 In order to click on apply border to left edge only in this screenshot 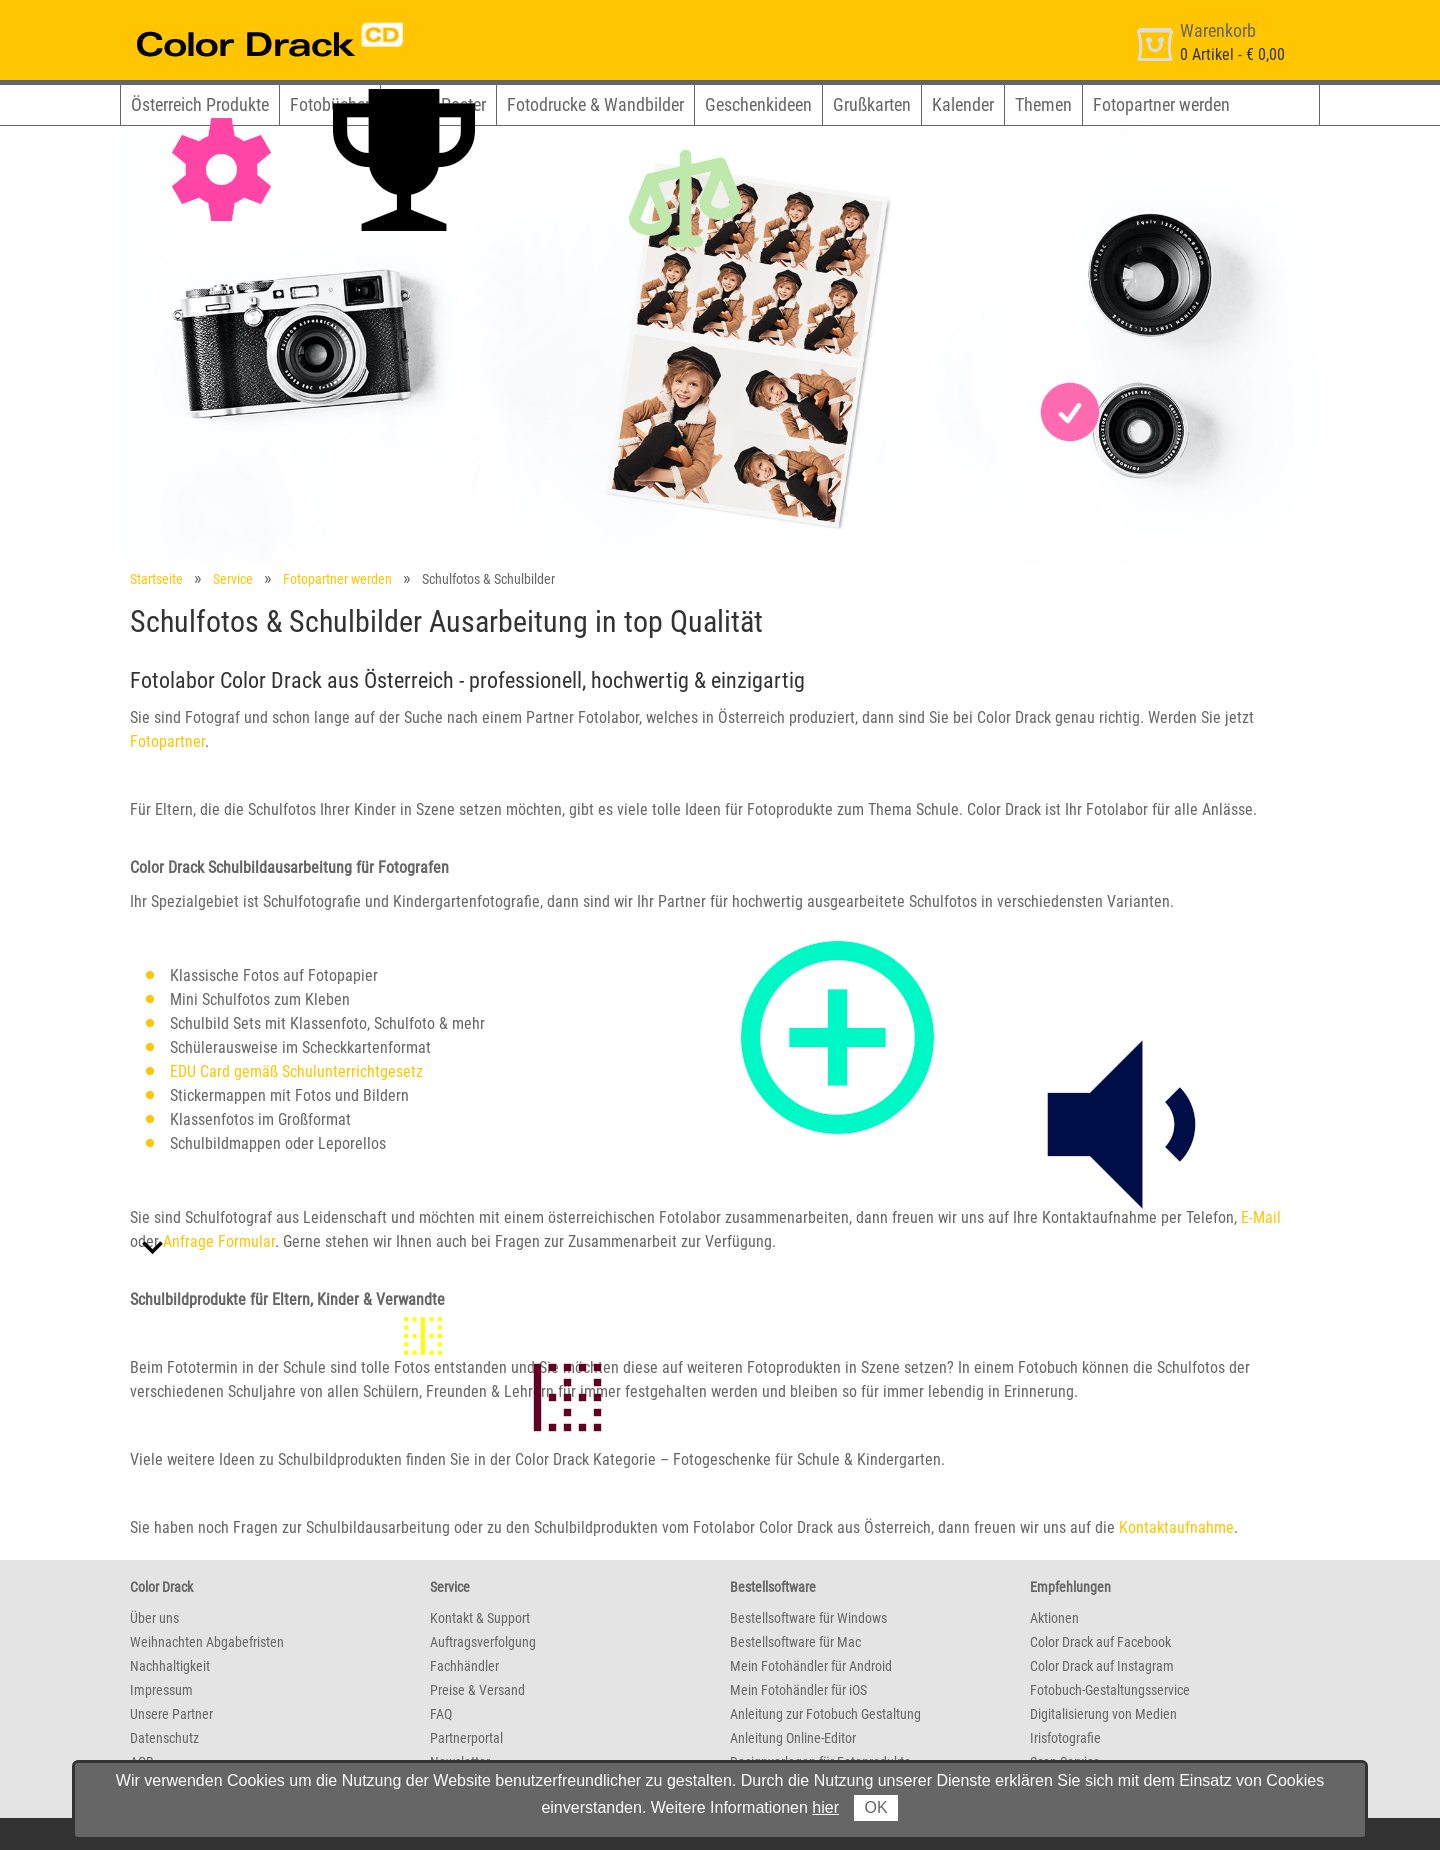, I will do `click(567, 1397)`.